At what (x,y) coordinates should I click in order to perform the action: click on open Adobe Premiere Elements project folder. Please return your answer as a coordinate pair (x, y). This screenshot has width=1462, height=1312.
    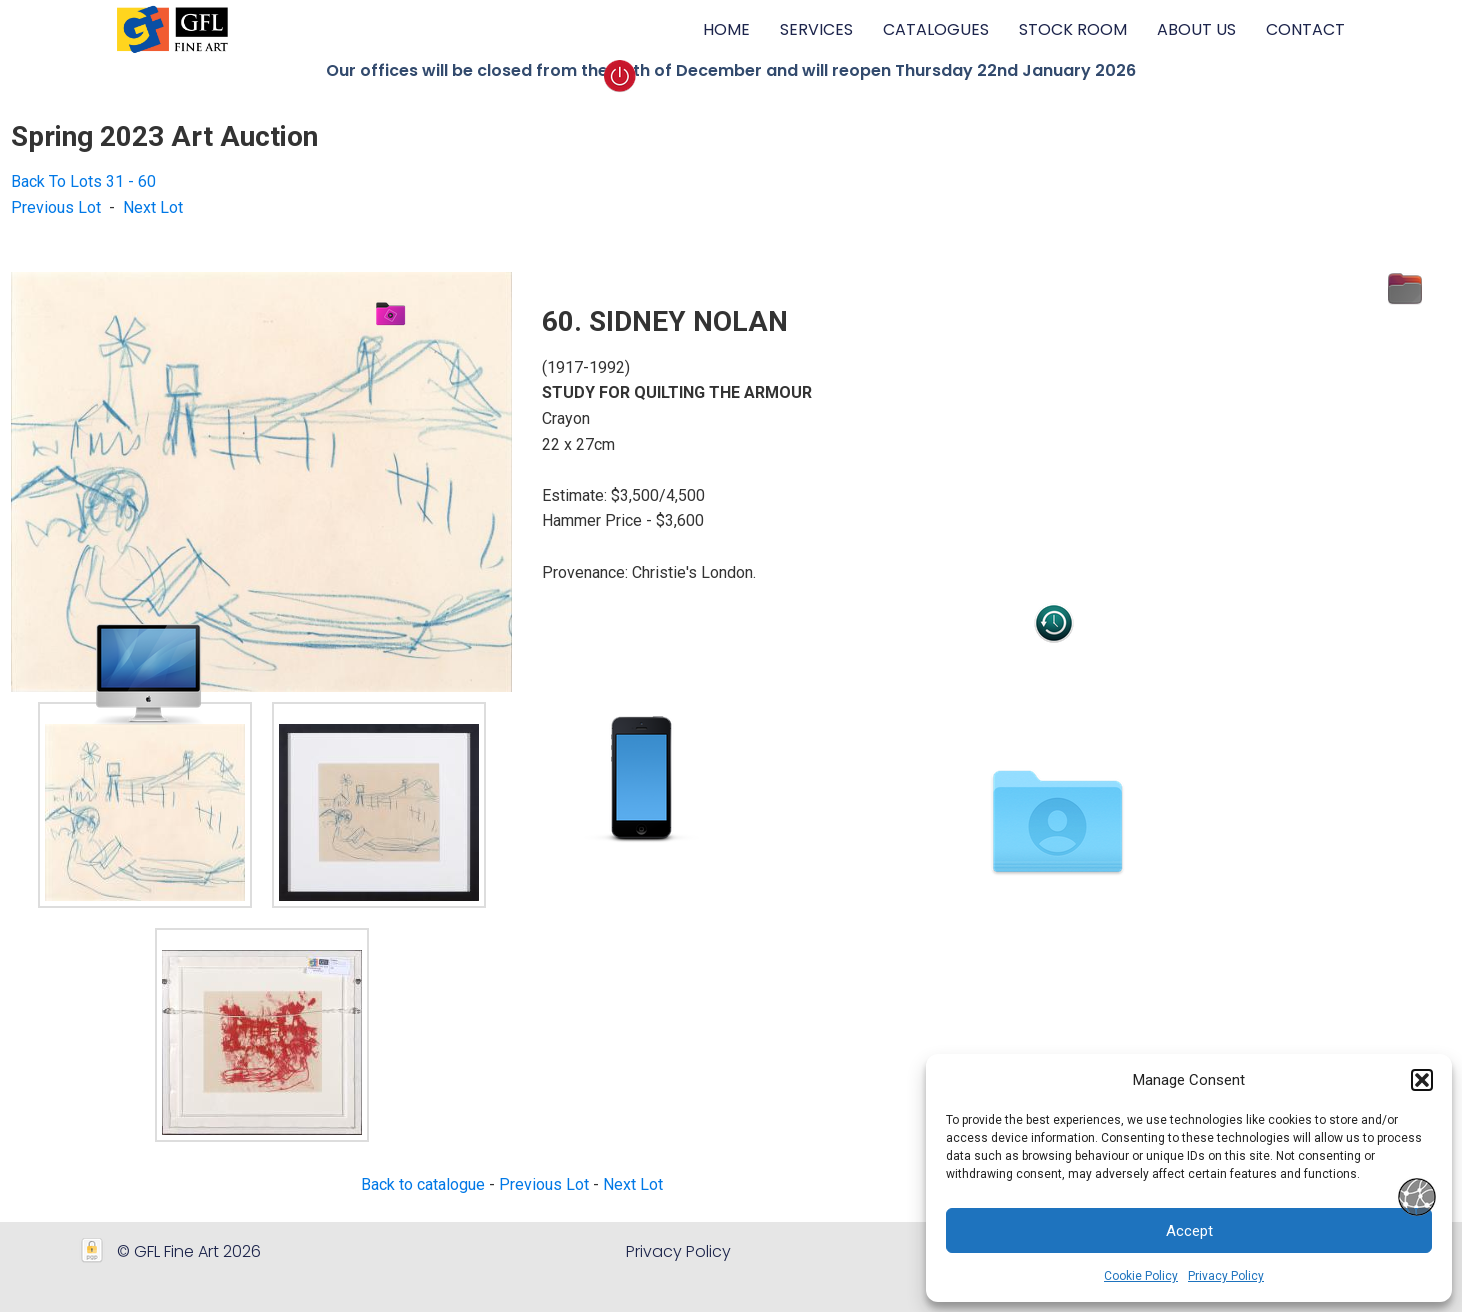
    Looking at the image, I should click on (390, 314).